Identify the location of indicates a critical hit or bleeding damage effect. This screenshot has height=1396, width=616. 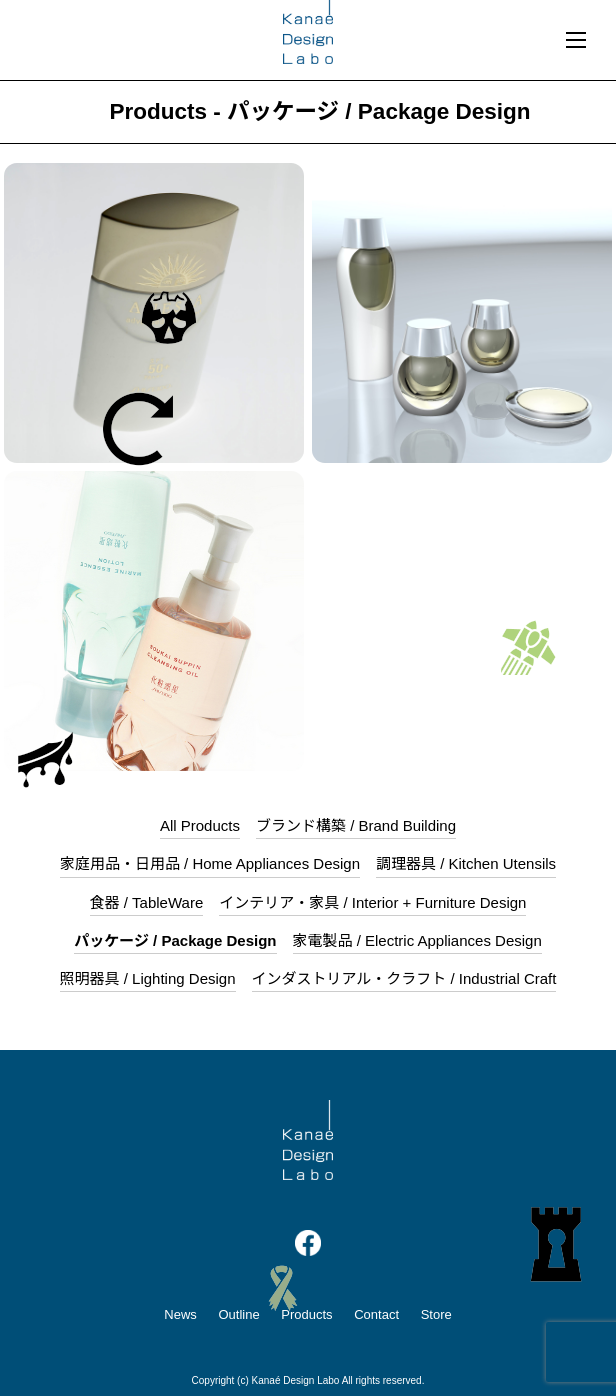
(45, 759).